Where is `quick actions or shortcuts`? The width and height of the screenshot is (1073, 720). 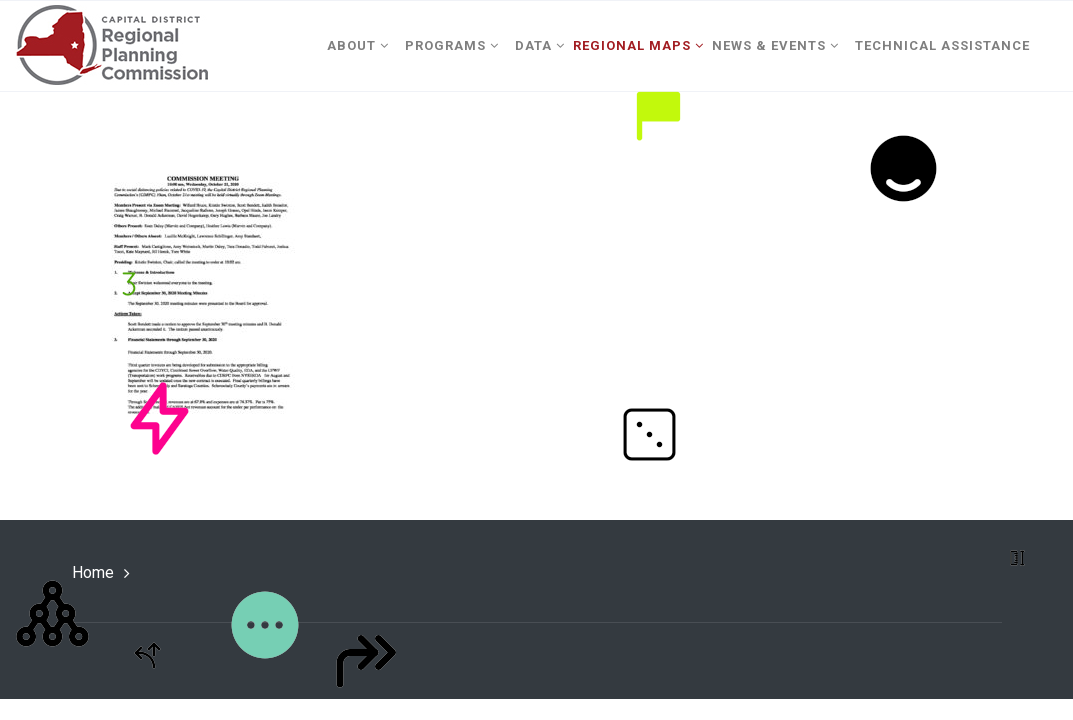 quick actions or shortcuts is located at coordinates (159, 418).